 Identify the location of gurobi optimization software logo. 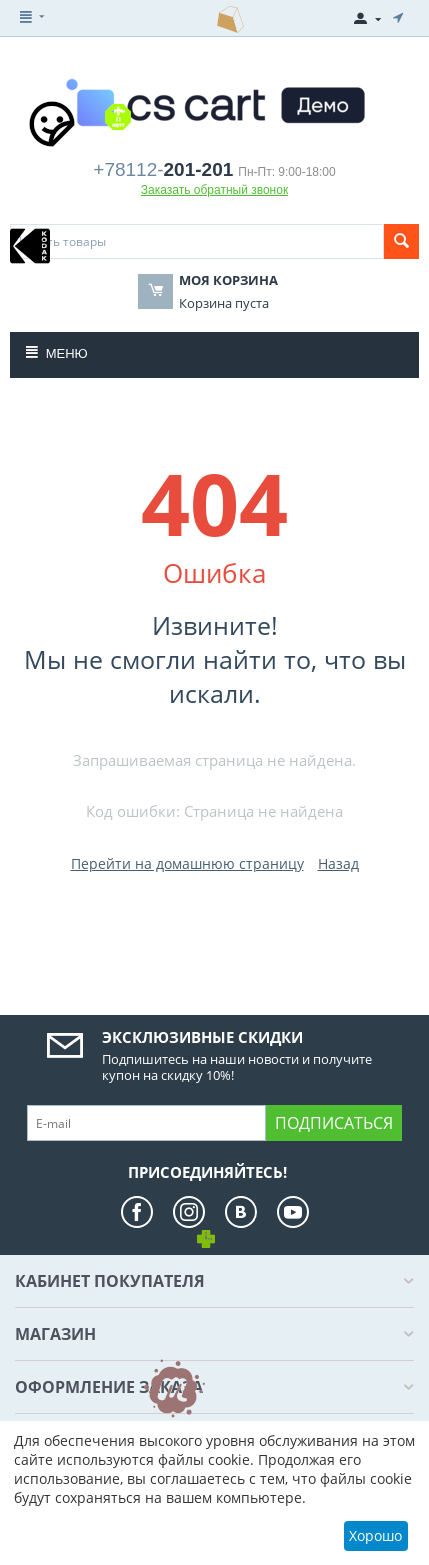
(230, 19).